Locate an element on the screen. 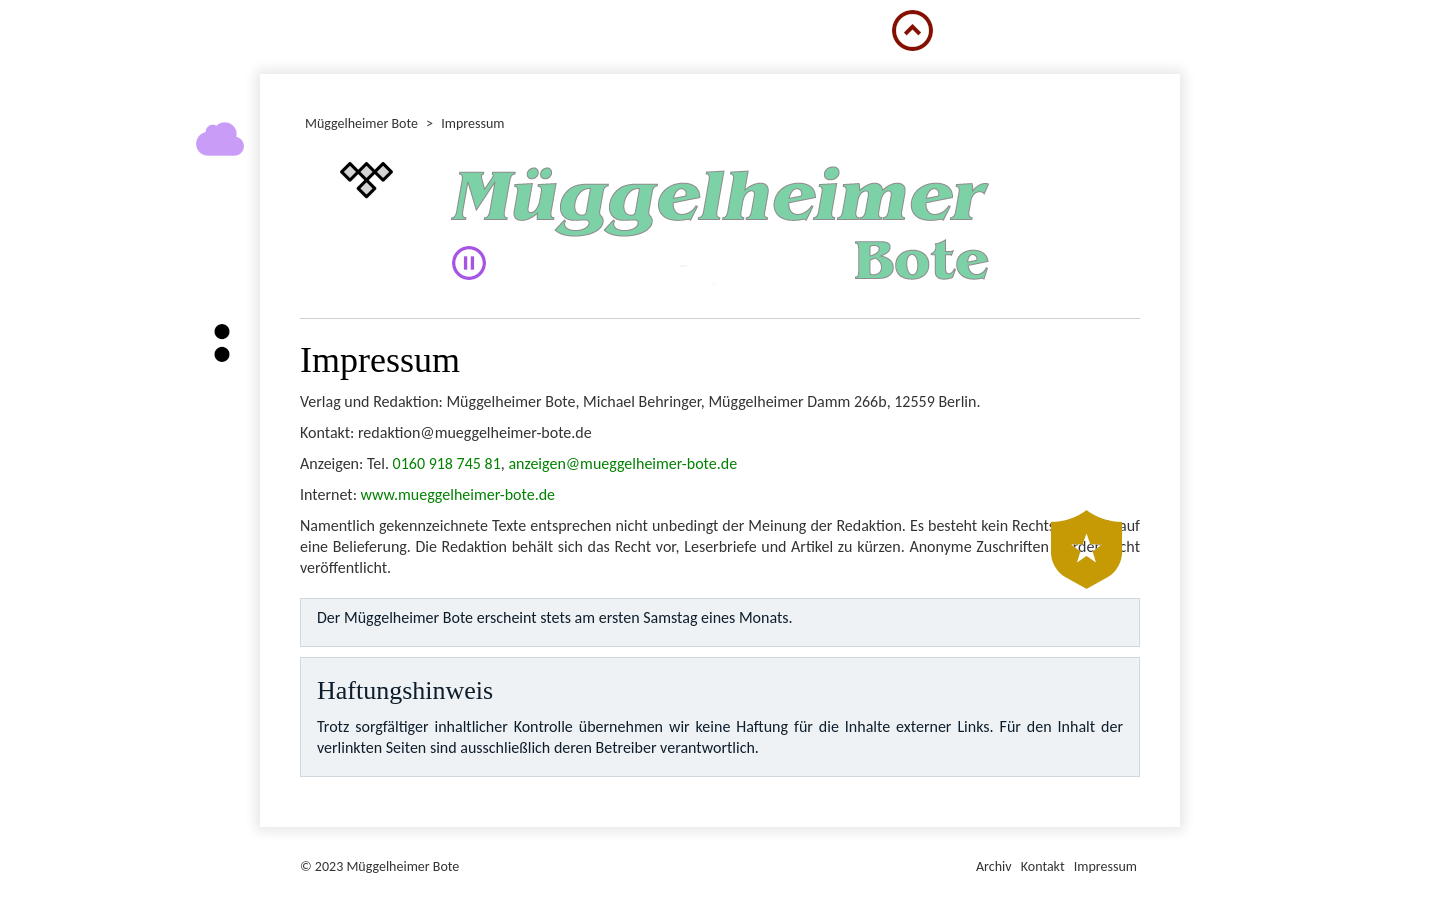 This screenshot has height=906, width=1440. pause media playback is located at coordinates (469, 263).